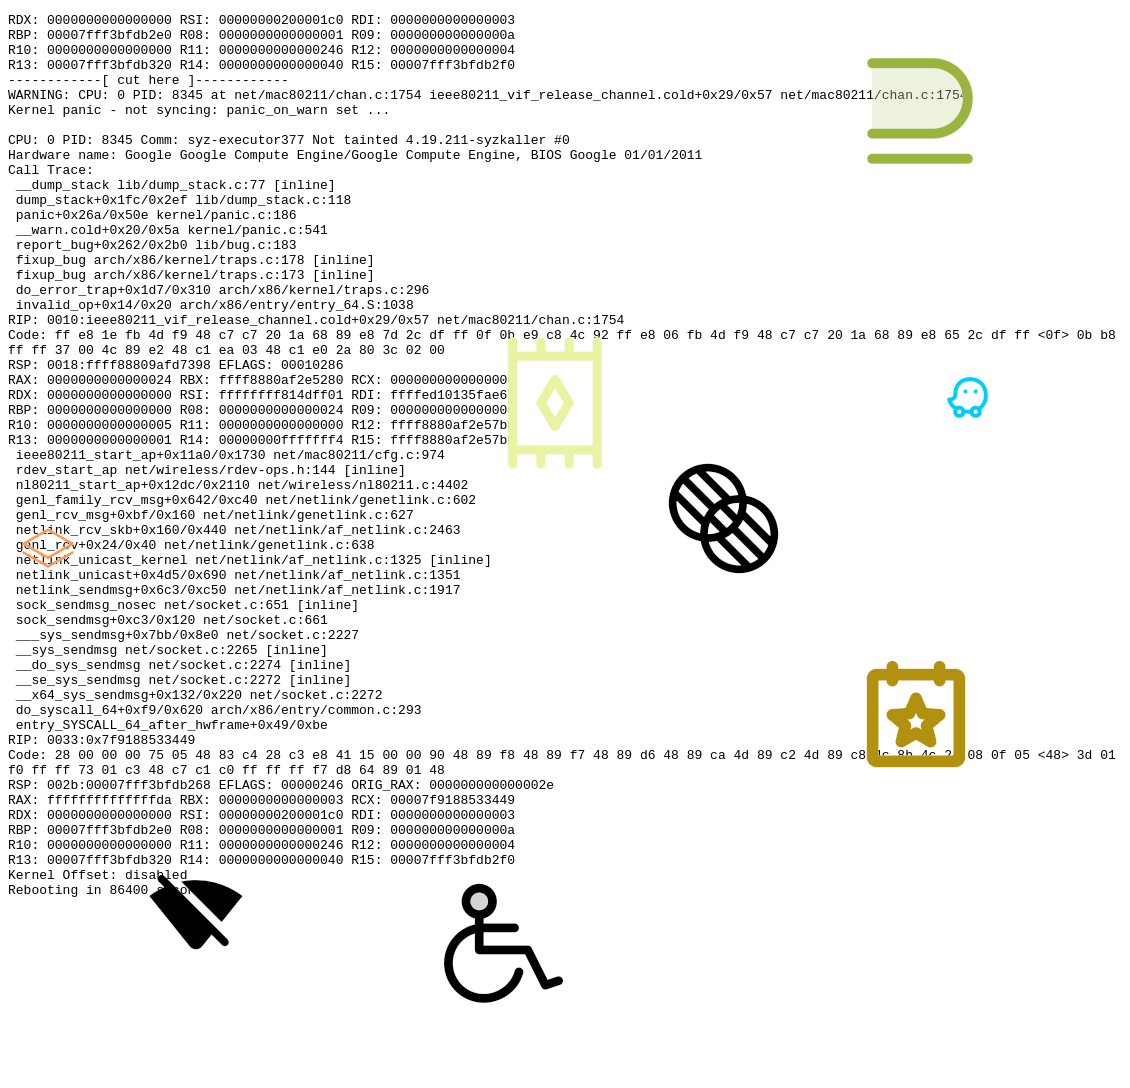 This screenshot has width=1130, height=1088. Describe the element at coordinates (916, 718) in the screenshot. I see `view favorite or starred events` at that location.